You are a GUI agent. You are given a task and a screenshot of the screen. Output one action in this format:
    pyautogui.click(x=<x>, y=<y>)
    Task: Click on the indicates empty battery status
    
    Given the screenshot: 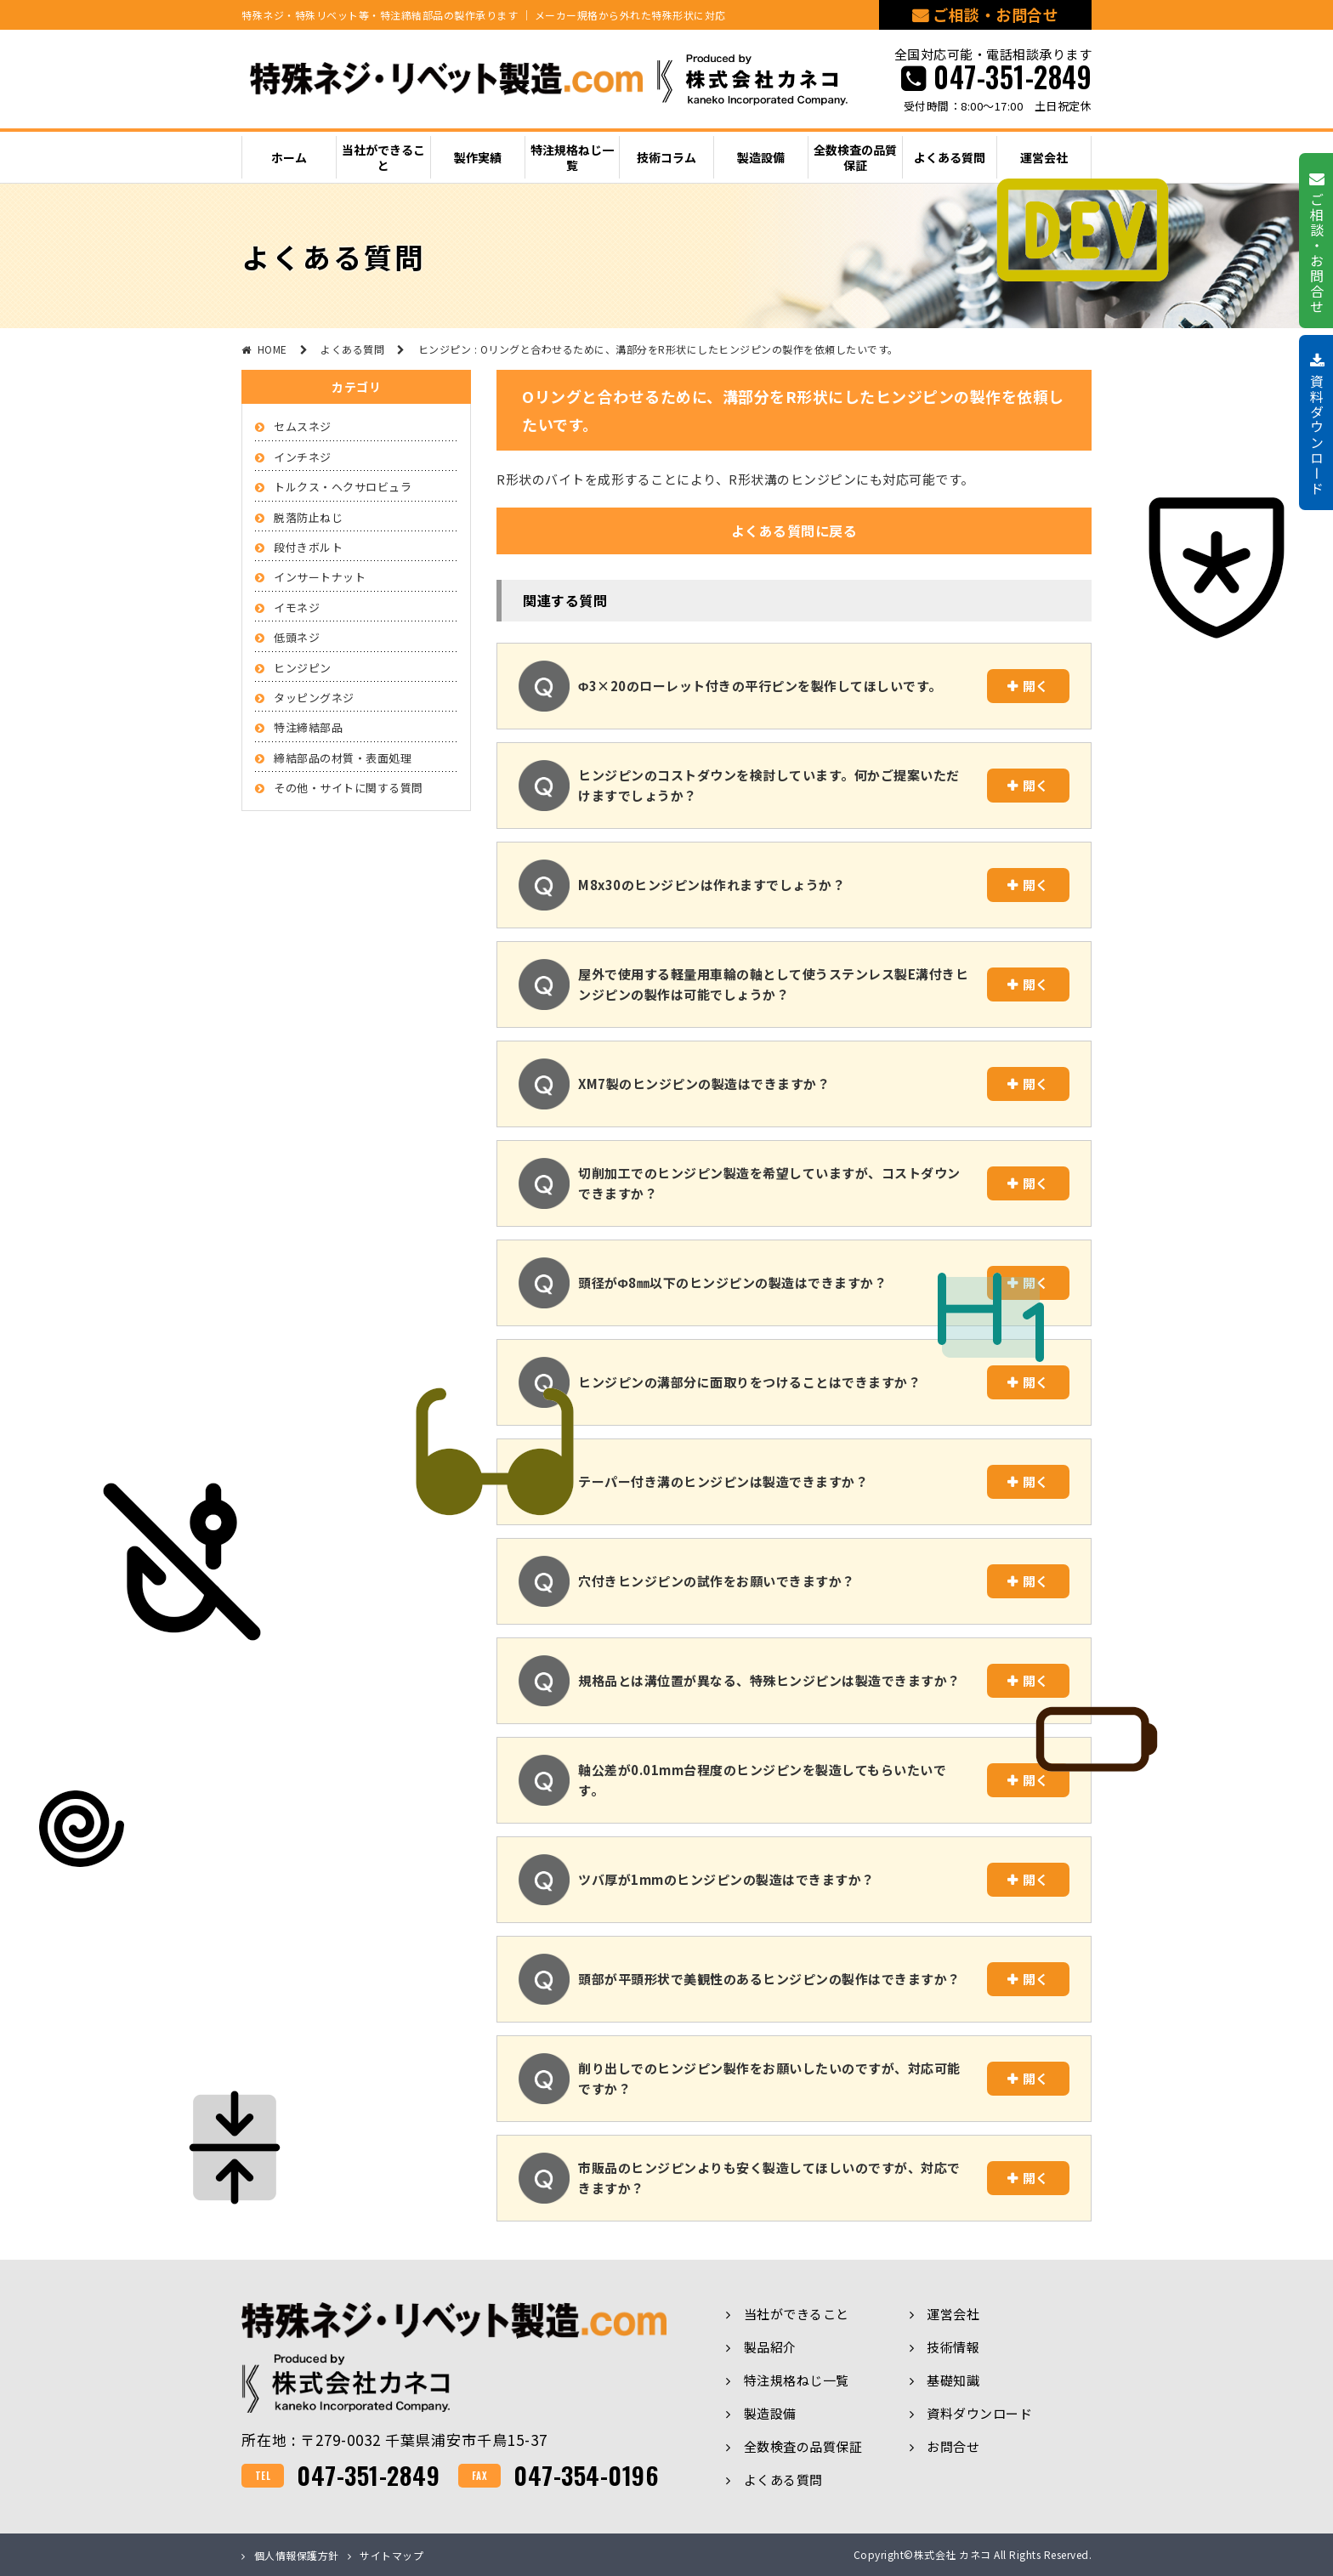 What is the action you would take?
    pyautogui.click(x=1097, y=1735)
    